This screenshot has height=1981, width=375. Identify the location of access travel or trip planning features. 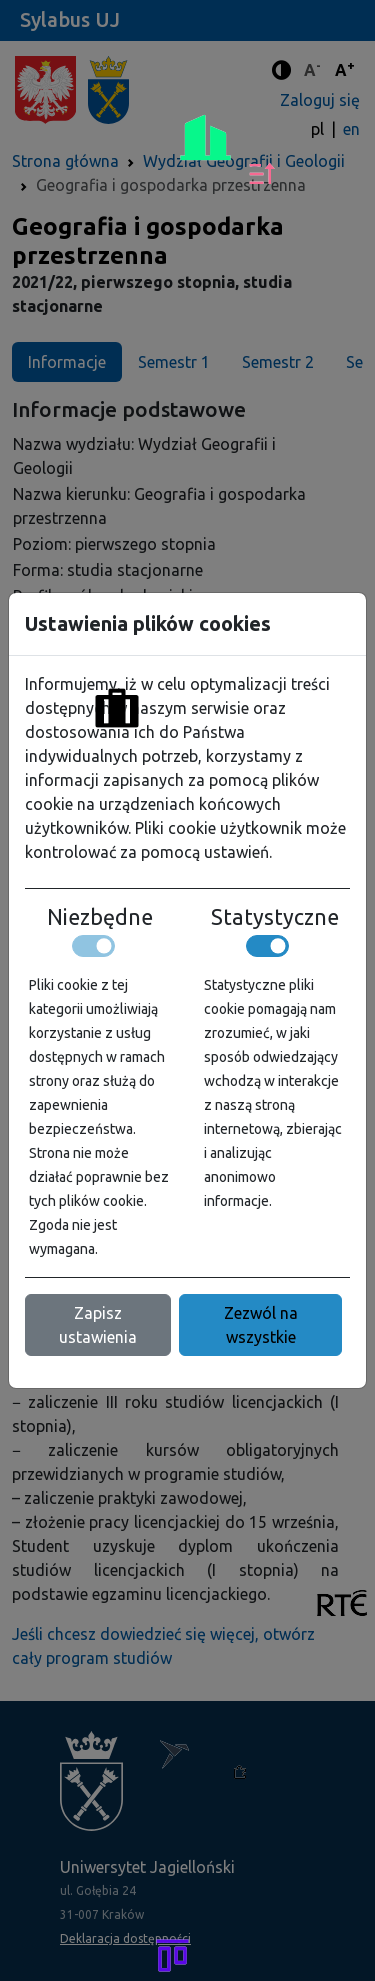
(117, 708).